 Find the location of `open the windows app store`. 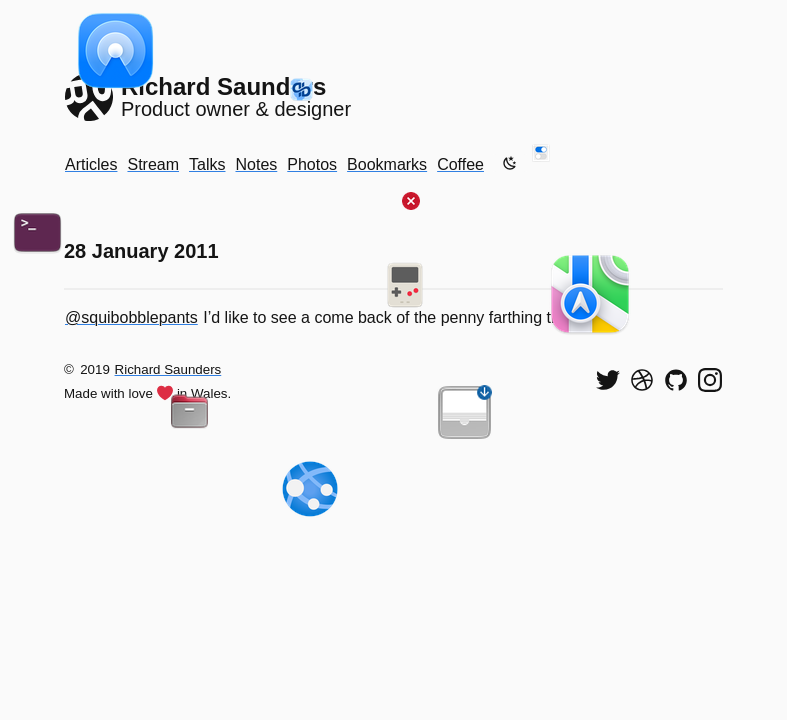

open the windows app store is located at coordinates (310, 489).